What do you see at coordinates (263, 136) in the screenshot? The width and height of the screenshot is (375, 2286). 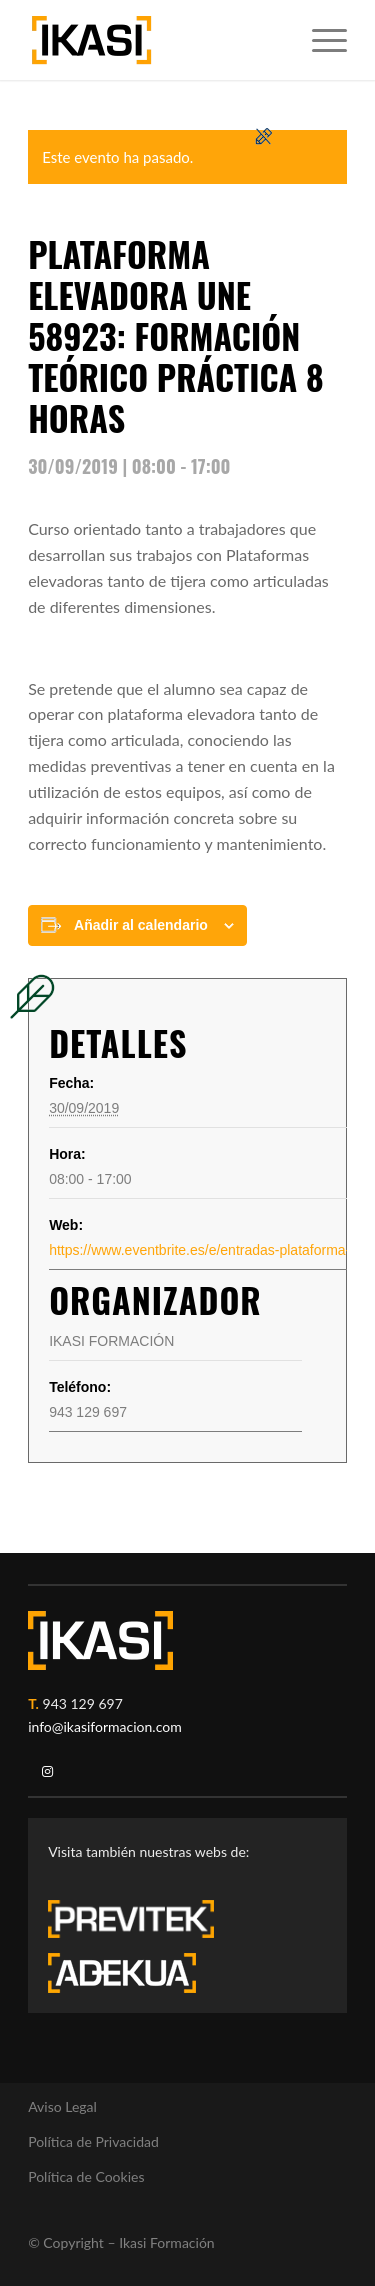 I see `editing is disabled or unavailable` at bounding box center [263, 136].